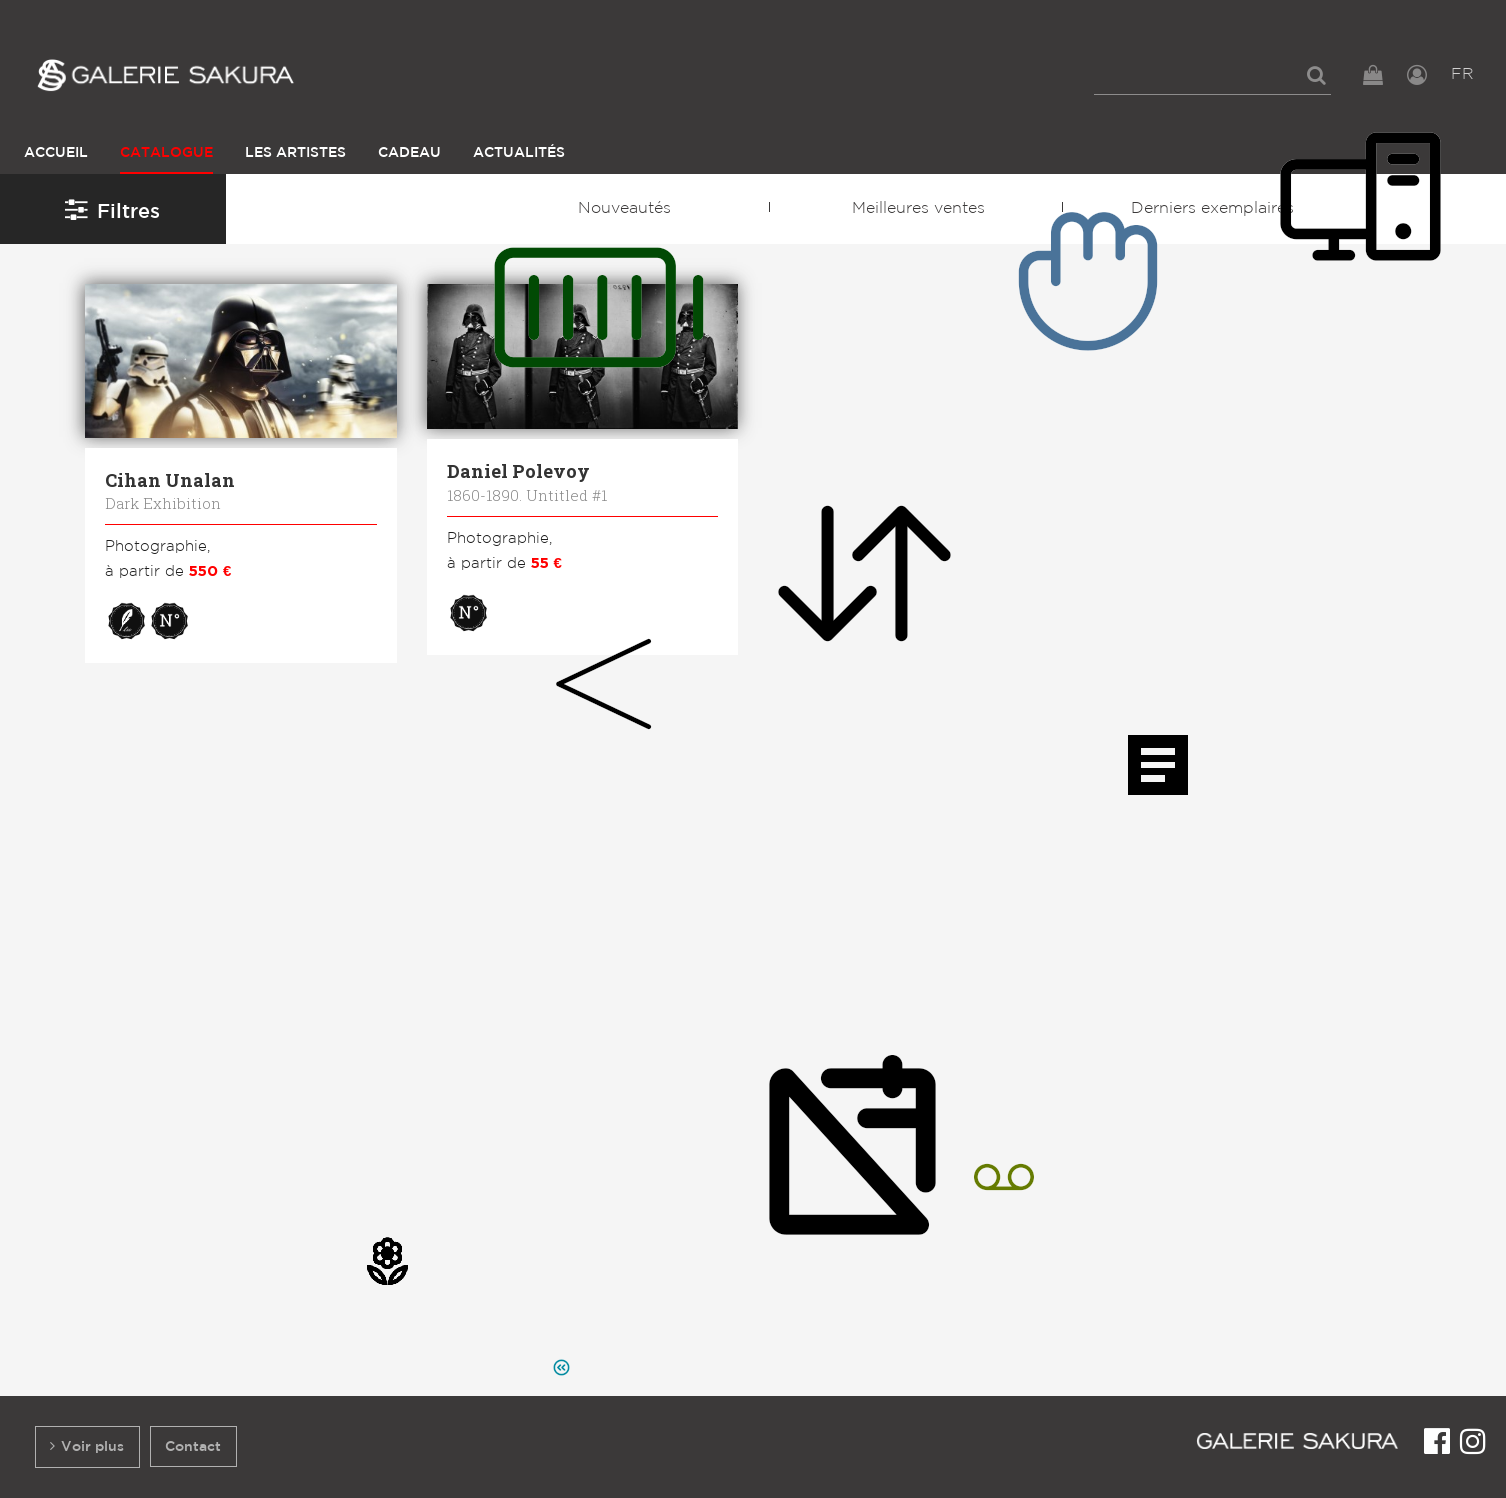  I want to click on indicates calendar or scheduling is disabled, so click(852, 1151).